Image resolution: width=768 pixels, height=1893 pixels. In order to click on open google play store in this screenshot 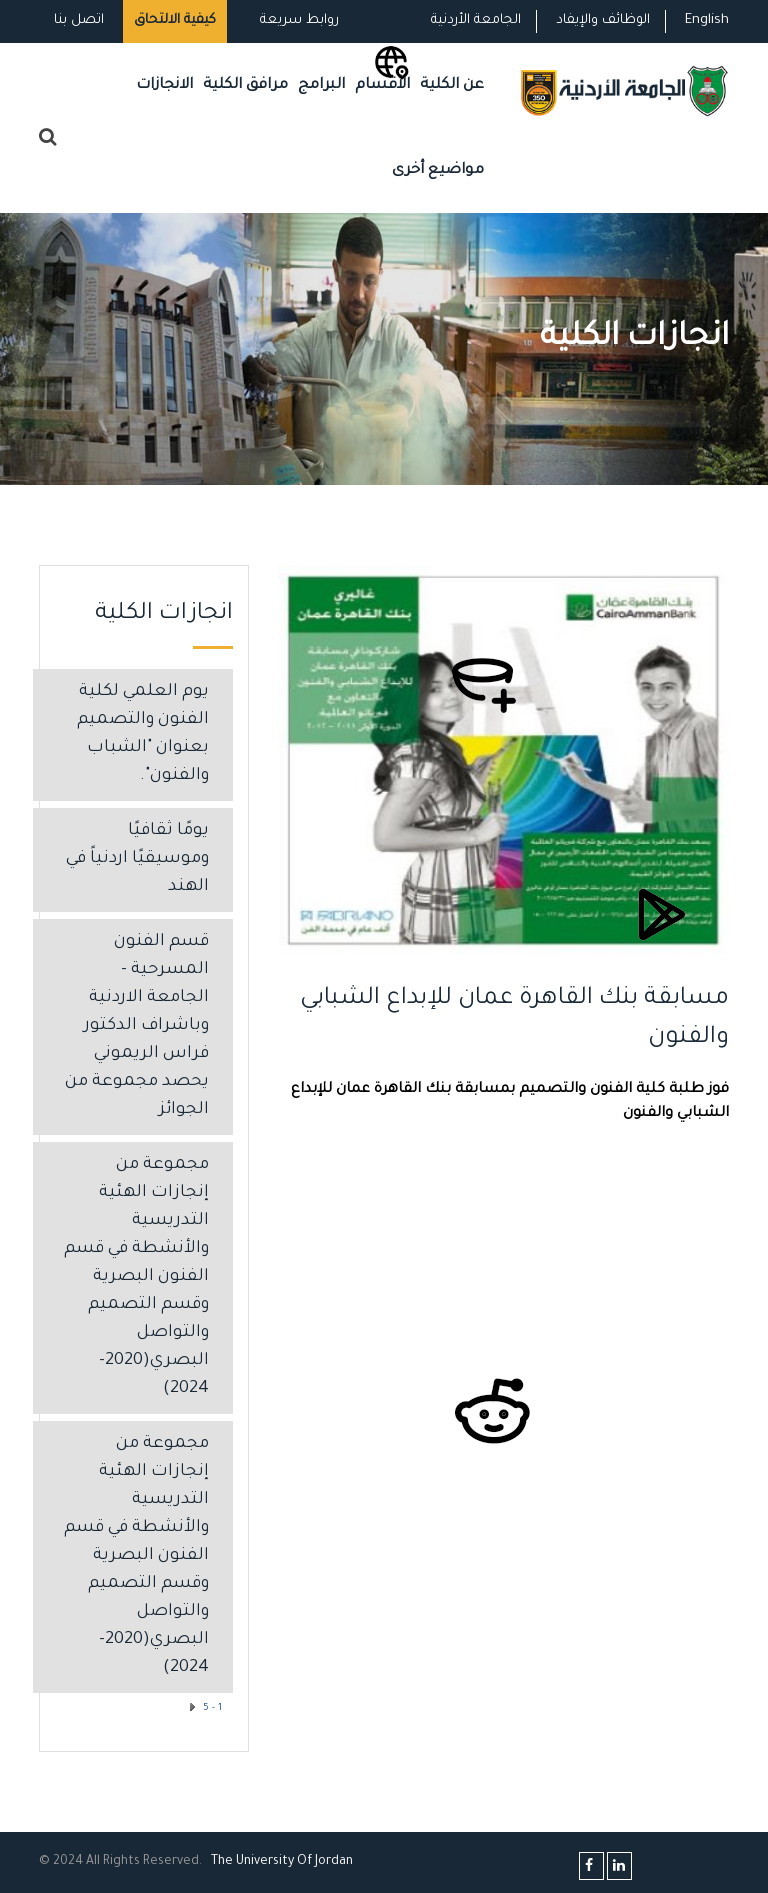, I will do `click(657, 914)`.